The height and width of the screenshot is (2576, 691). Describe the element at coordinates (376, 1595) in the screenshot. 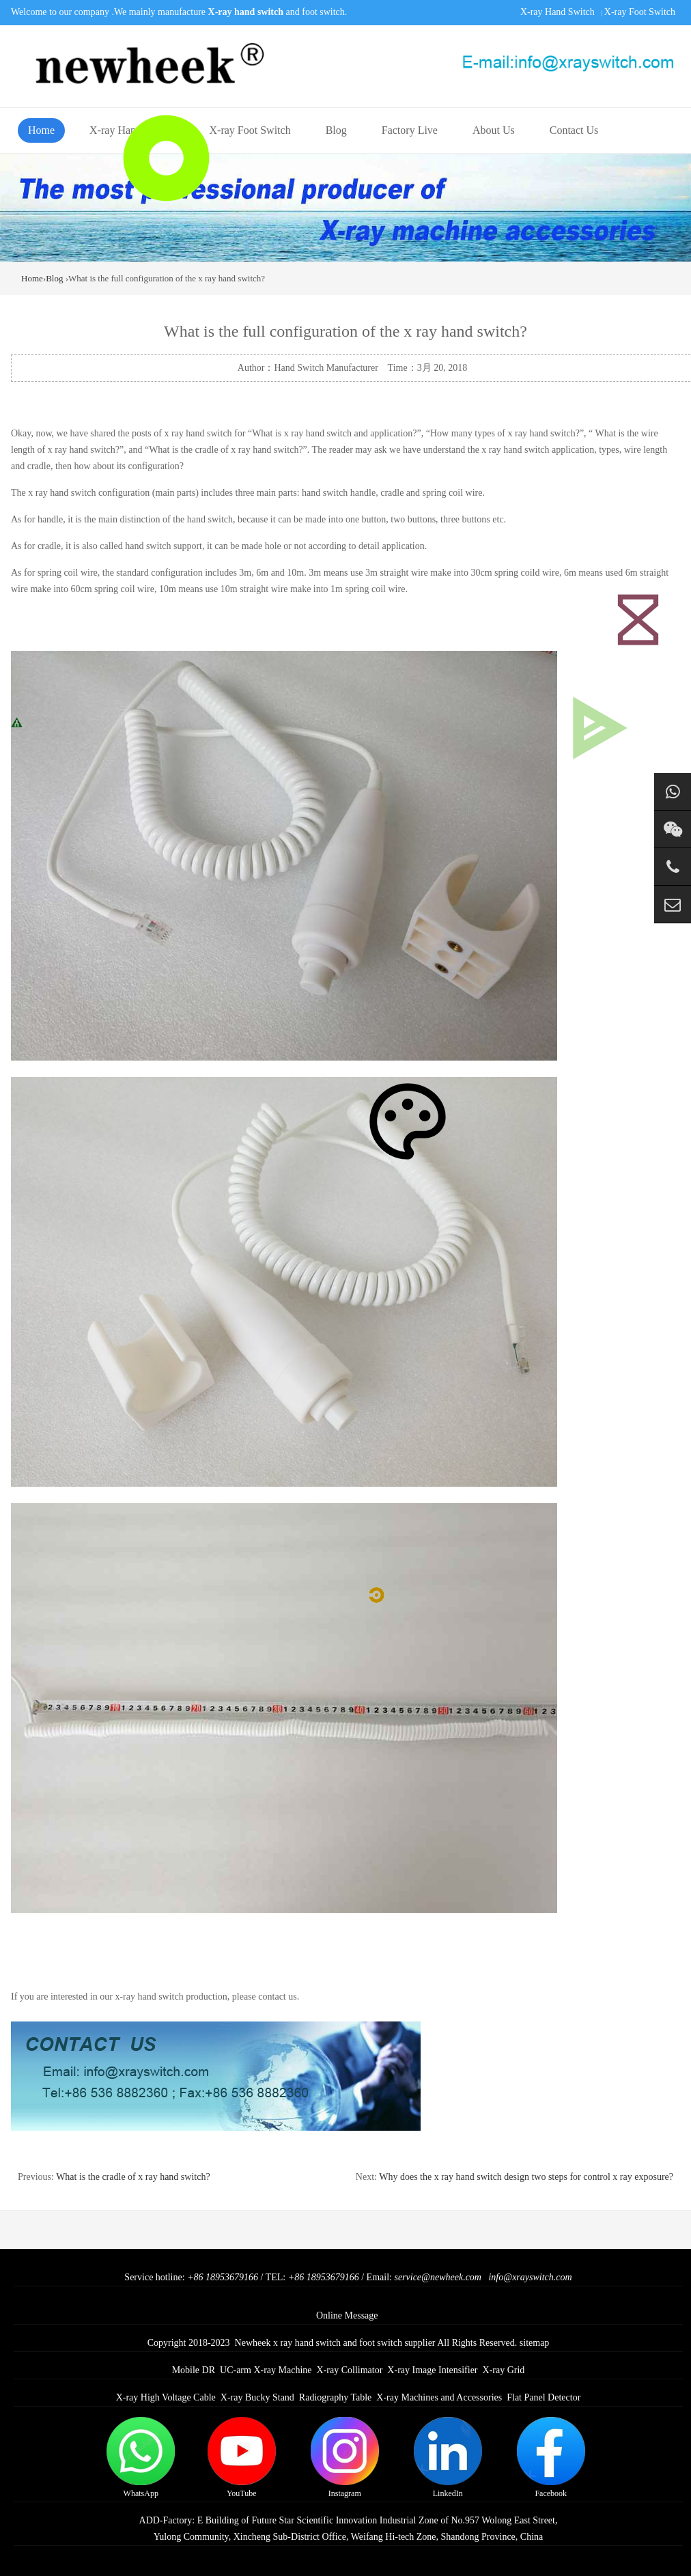

I see `open CircleCI dashboard` at that location.